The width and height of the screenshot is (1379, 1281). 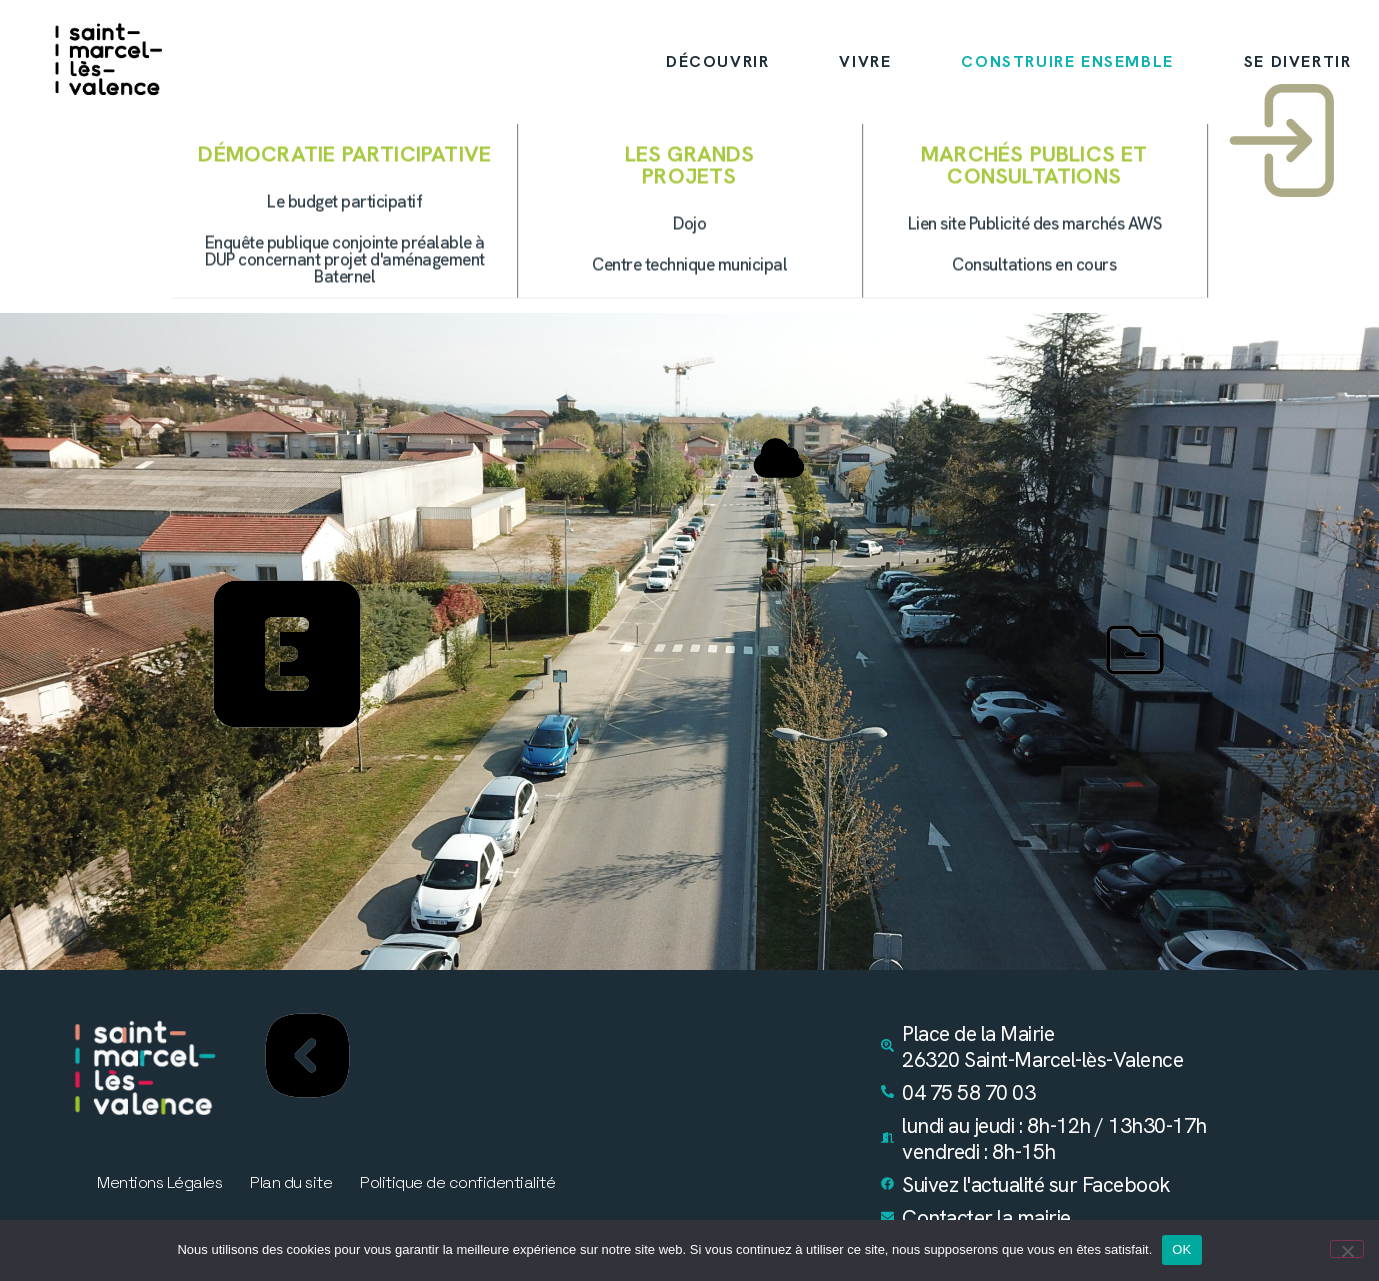 I want to click on go back to the previous screen, so click(x=307, y=1055).